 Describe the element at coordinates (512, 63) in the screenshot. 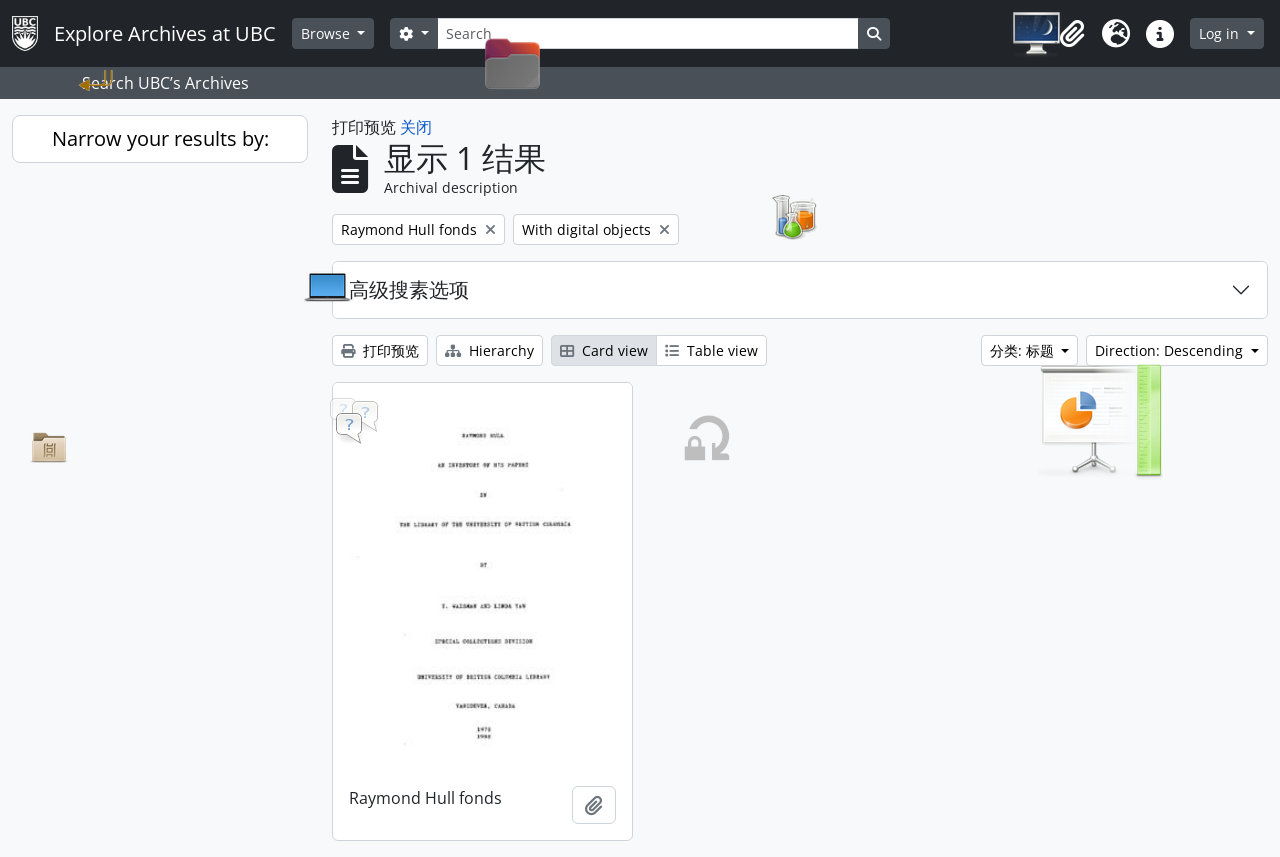

I see `view contents of an open folder` at that location.